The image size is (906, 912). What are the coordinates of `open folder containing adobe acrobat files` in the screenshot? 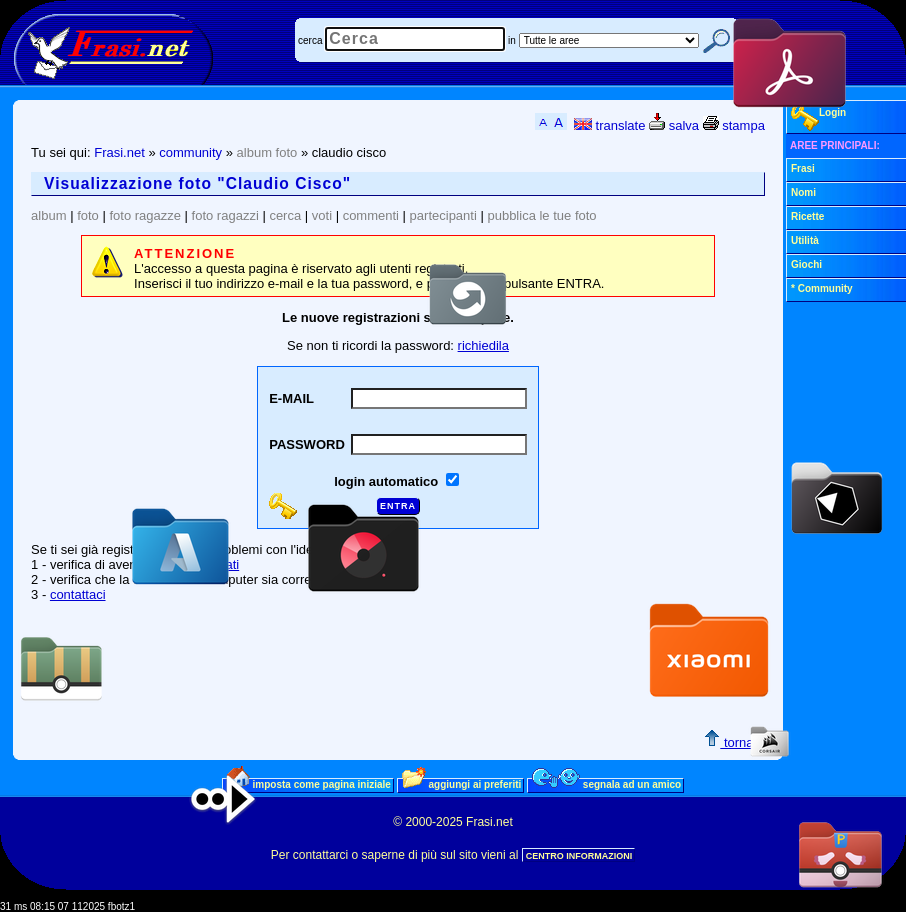 It's located at (789, 66).